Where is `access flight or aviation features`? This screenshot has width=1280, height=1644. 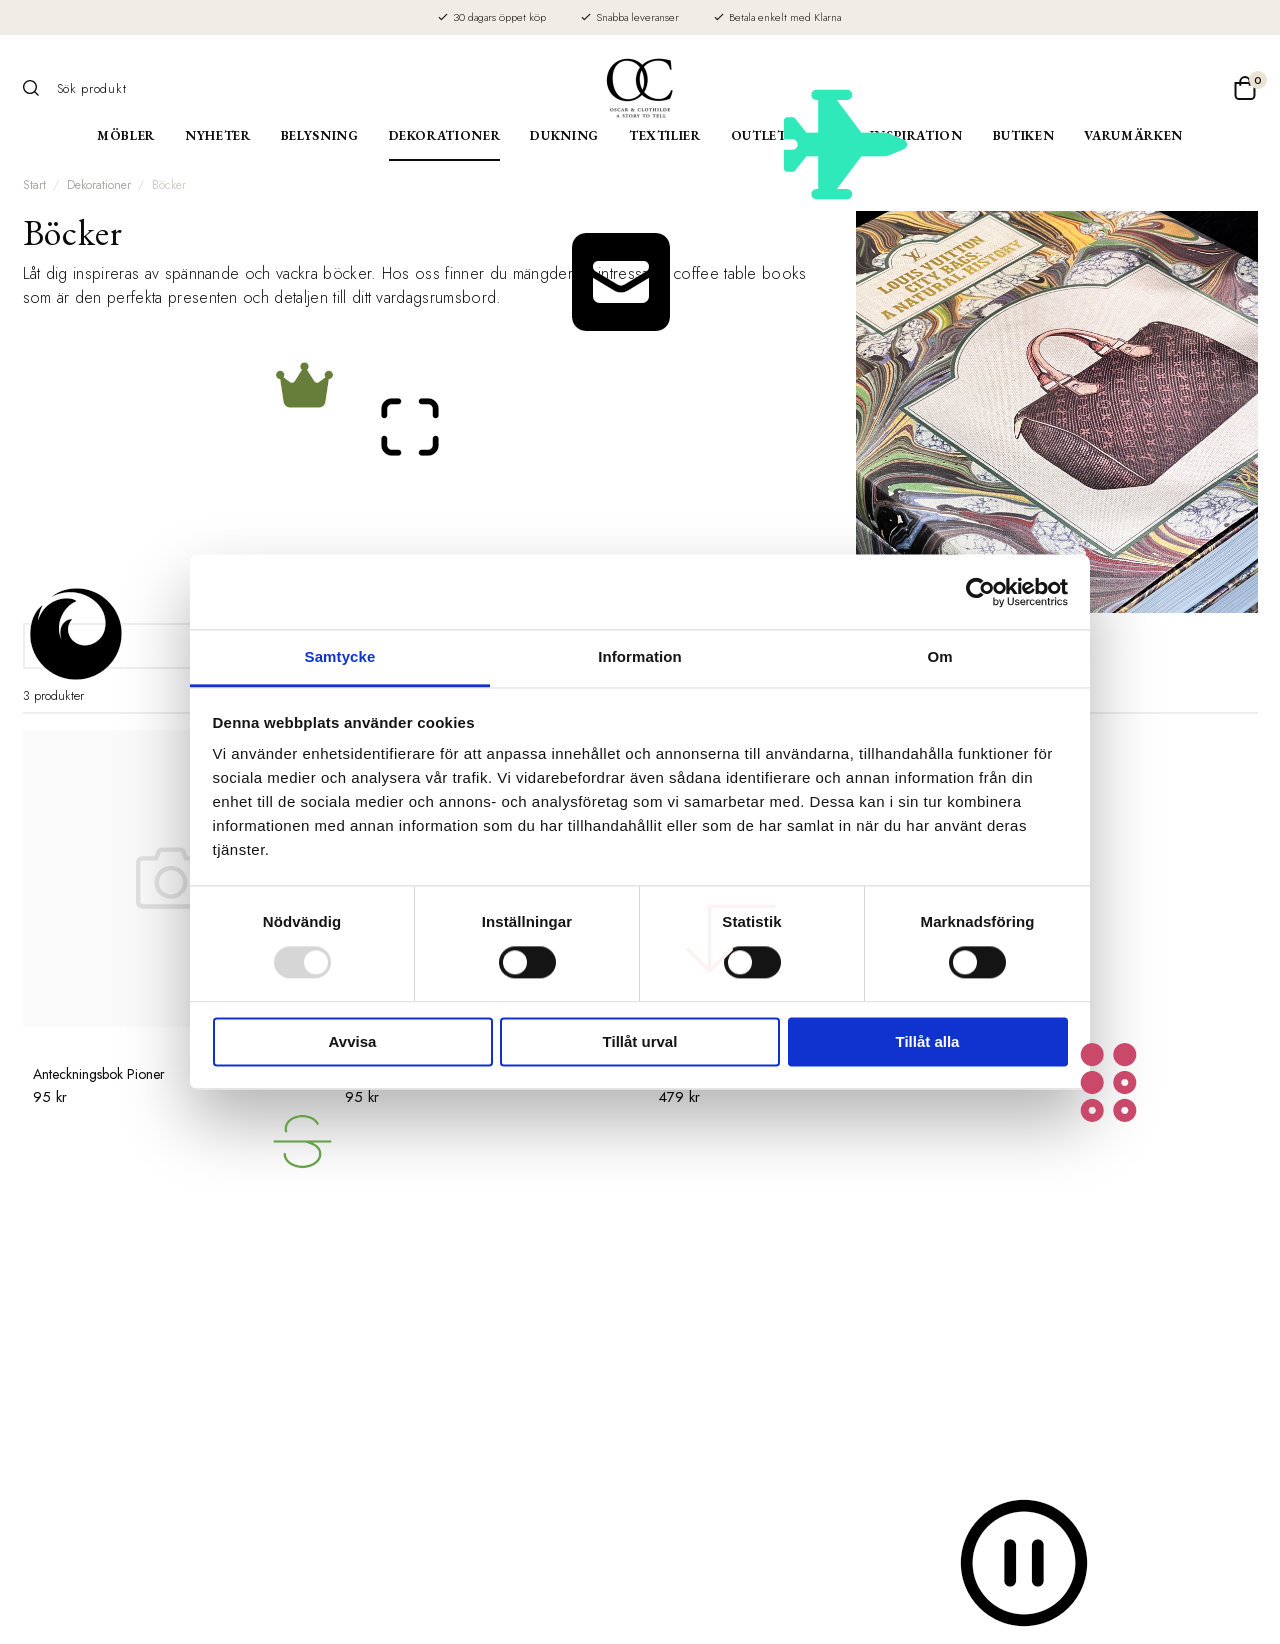
access flight or aviation features is located at coordinates (845, 144).